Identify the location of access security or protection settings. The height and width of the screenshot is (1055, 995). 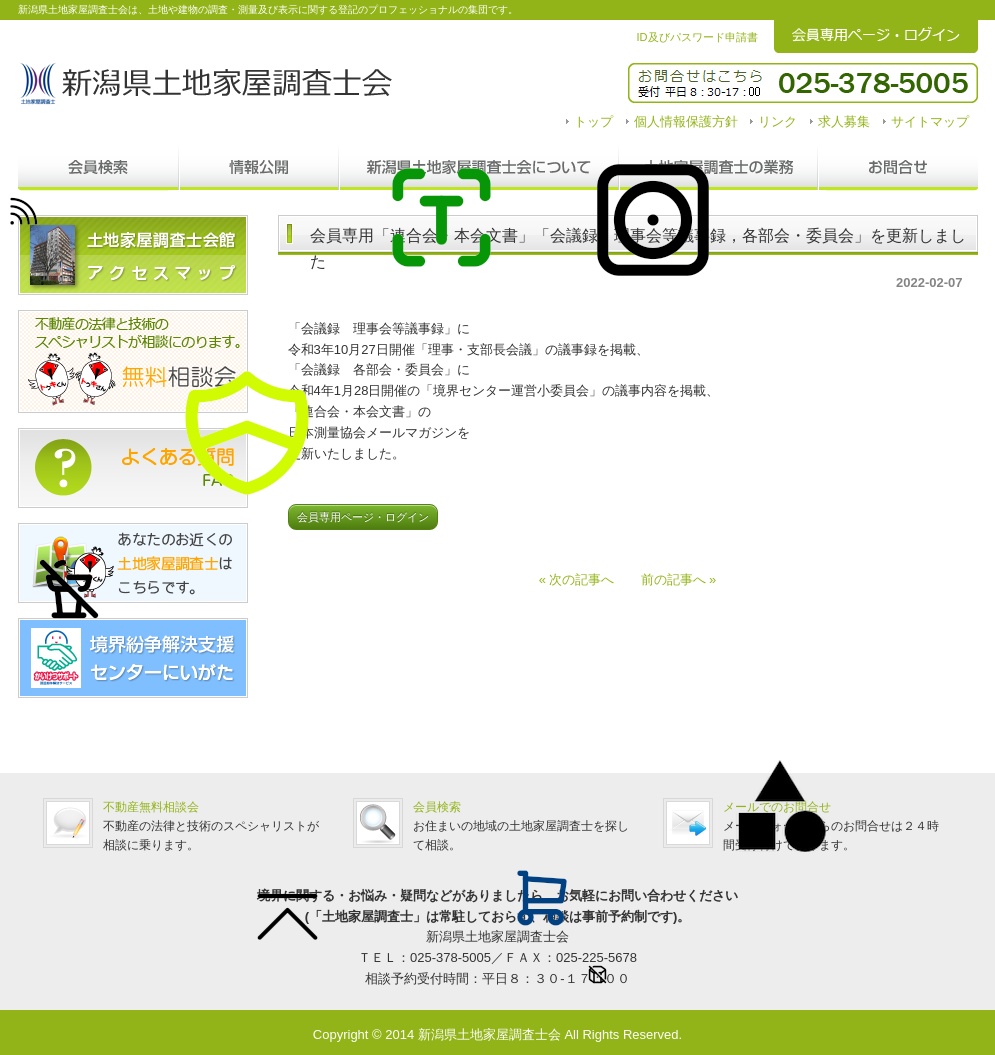
(247, 433).